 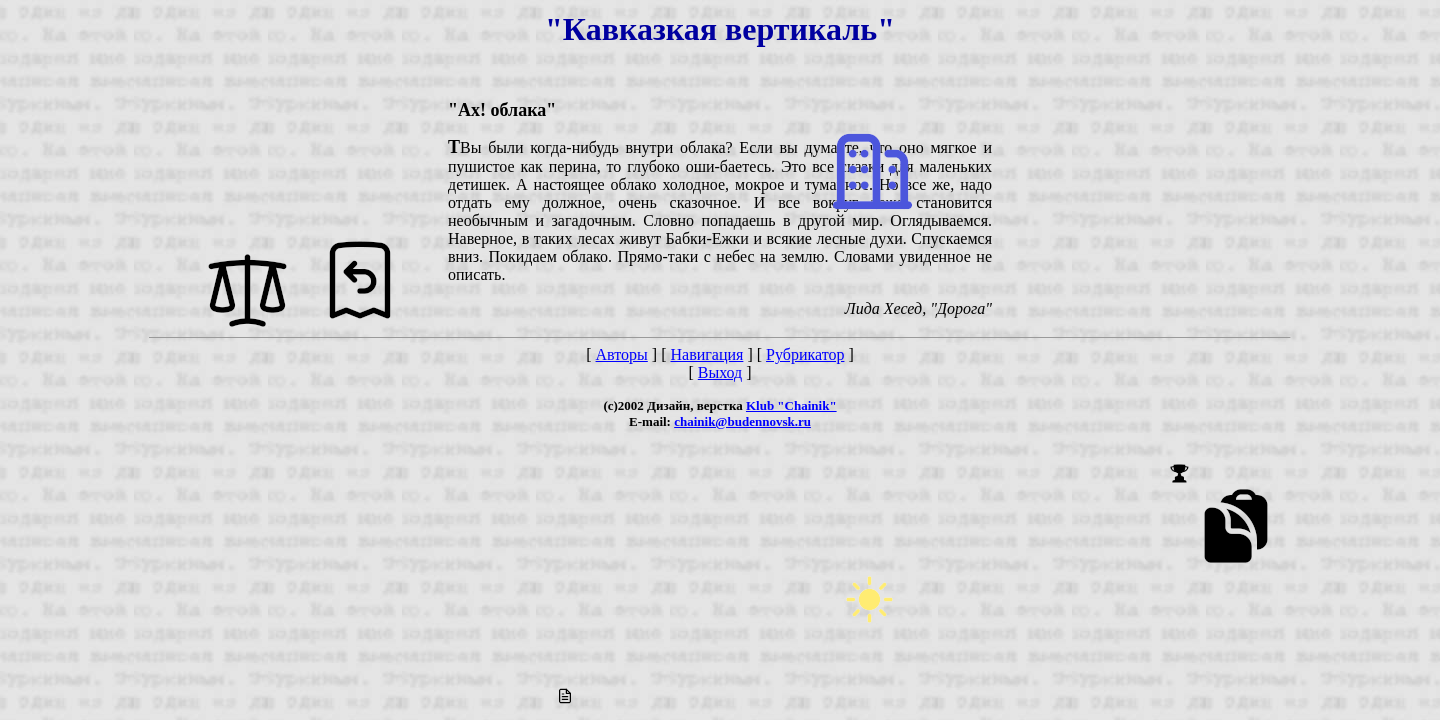 I want to click on view document contents, so click(x=565, y=696).